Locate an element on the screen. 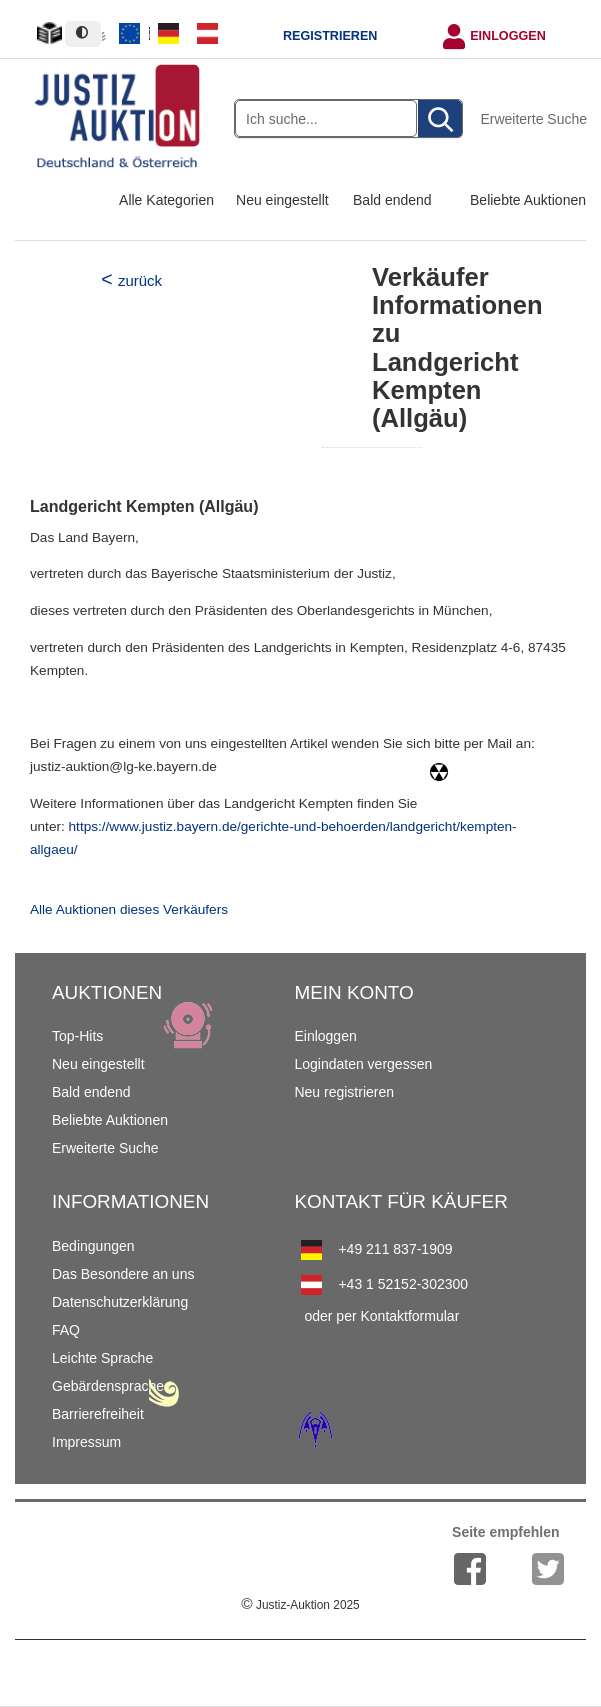 This screenshot has width=601, height=1707. indicates wind or air element in a game is located at coordinates (164, 1393).